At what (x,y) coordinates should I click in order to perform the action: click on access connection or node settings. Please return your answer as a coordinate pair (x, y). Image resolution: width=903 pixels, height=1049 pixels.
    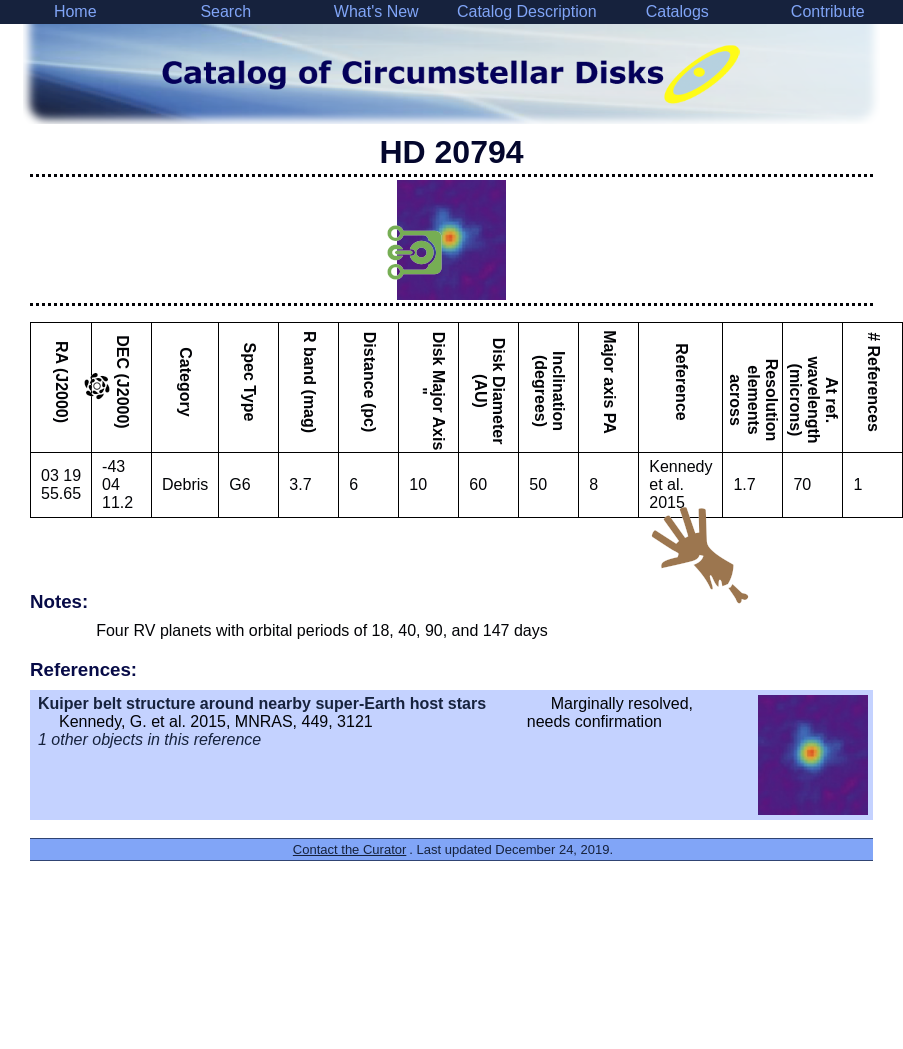
    Looking at the image, I should click on (414, 252).